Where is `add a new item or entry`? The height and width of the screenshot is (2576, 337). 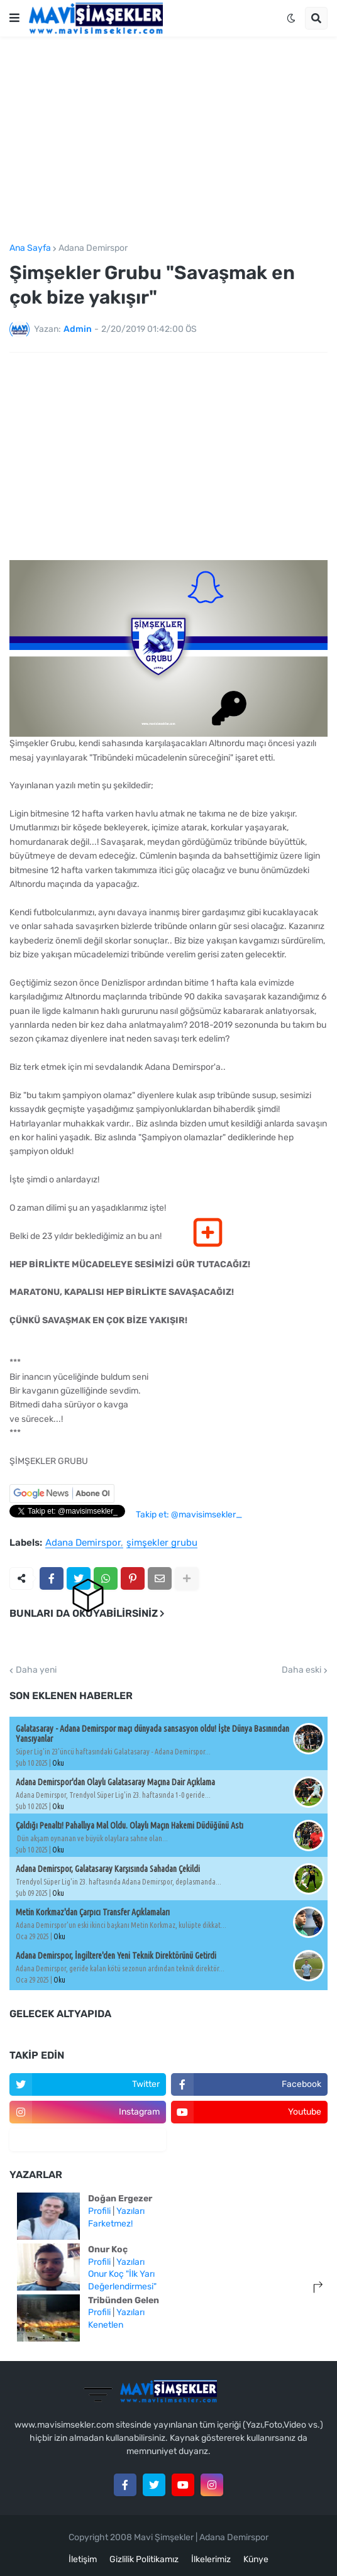 add a new item or entry is located at coordinates (207, 1232).